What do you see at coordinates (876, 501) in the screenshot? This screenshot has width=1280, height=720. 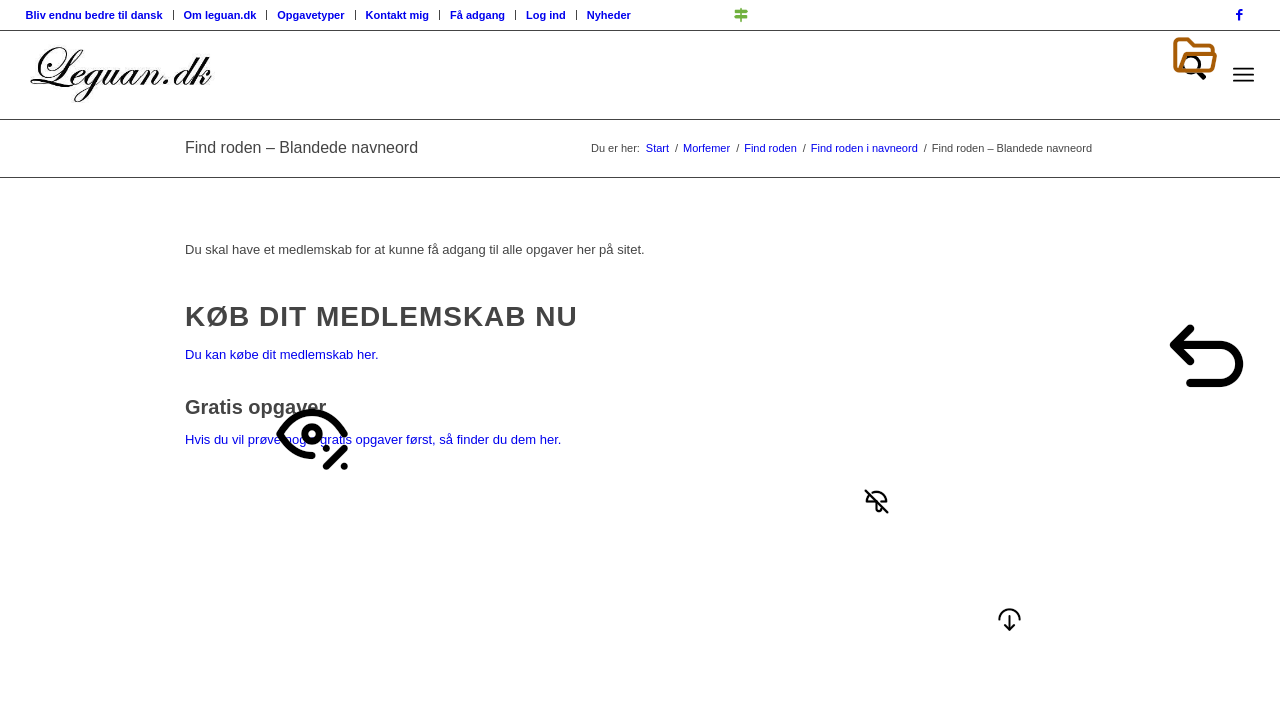 I see `weather protection disabled` at bounding box center [876, 501].